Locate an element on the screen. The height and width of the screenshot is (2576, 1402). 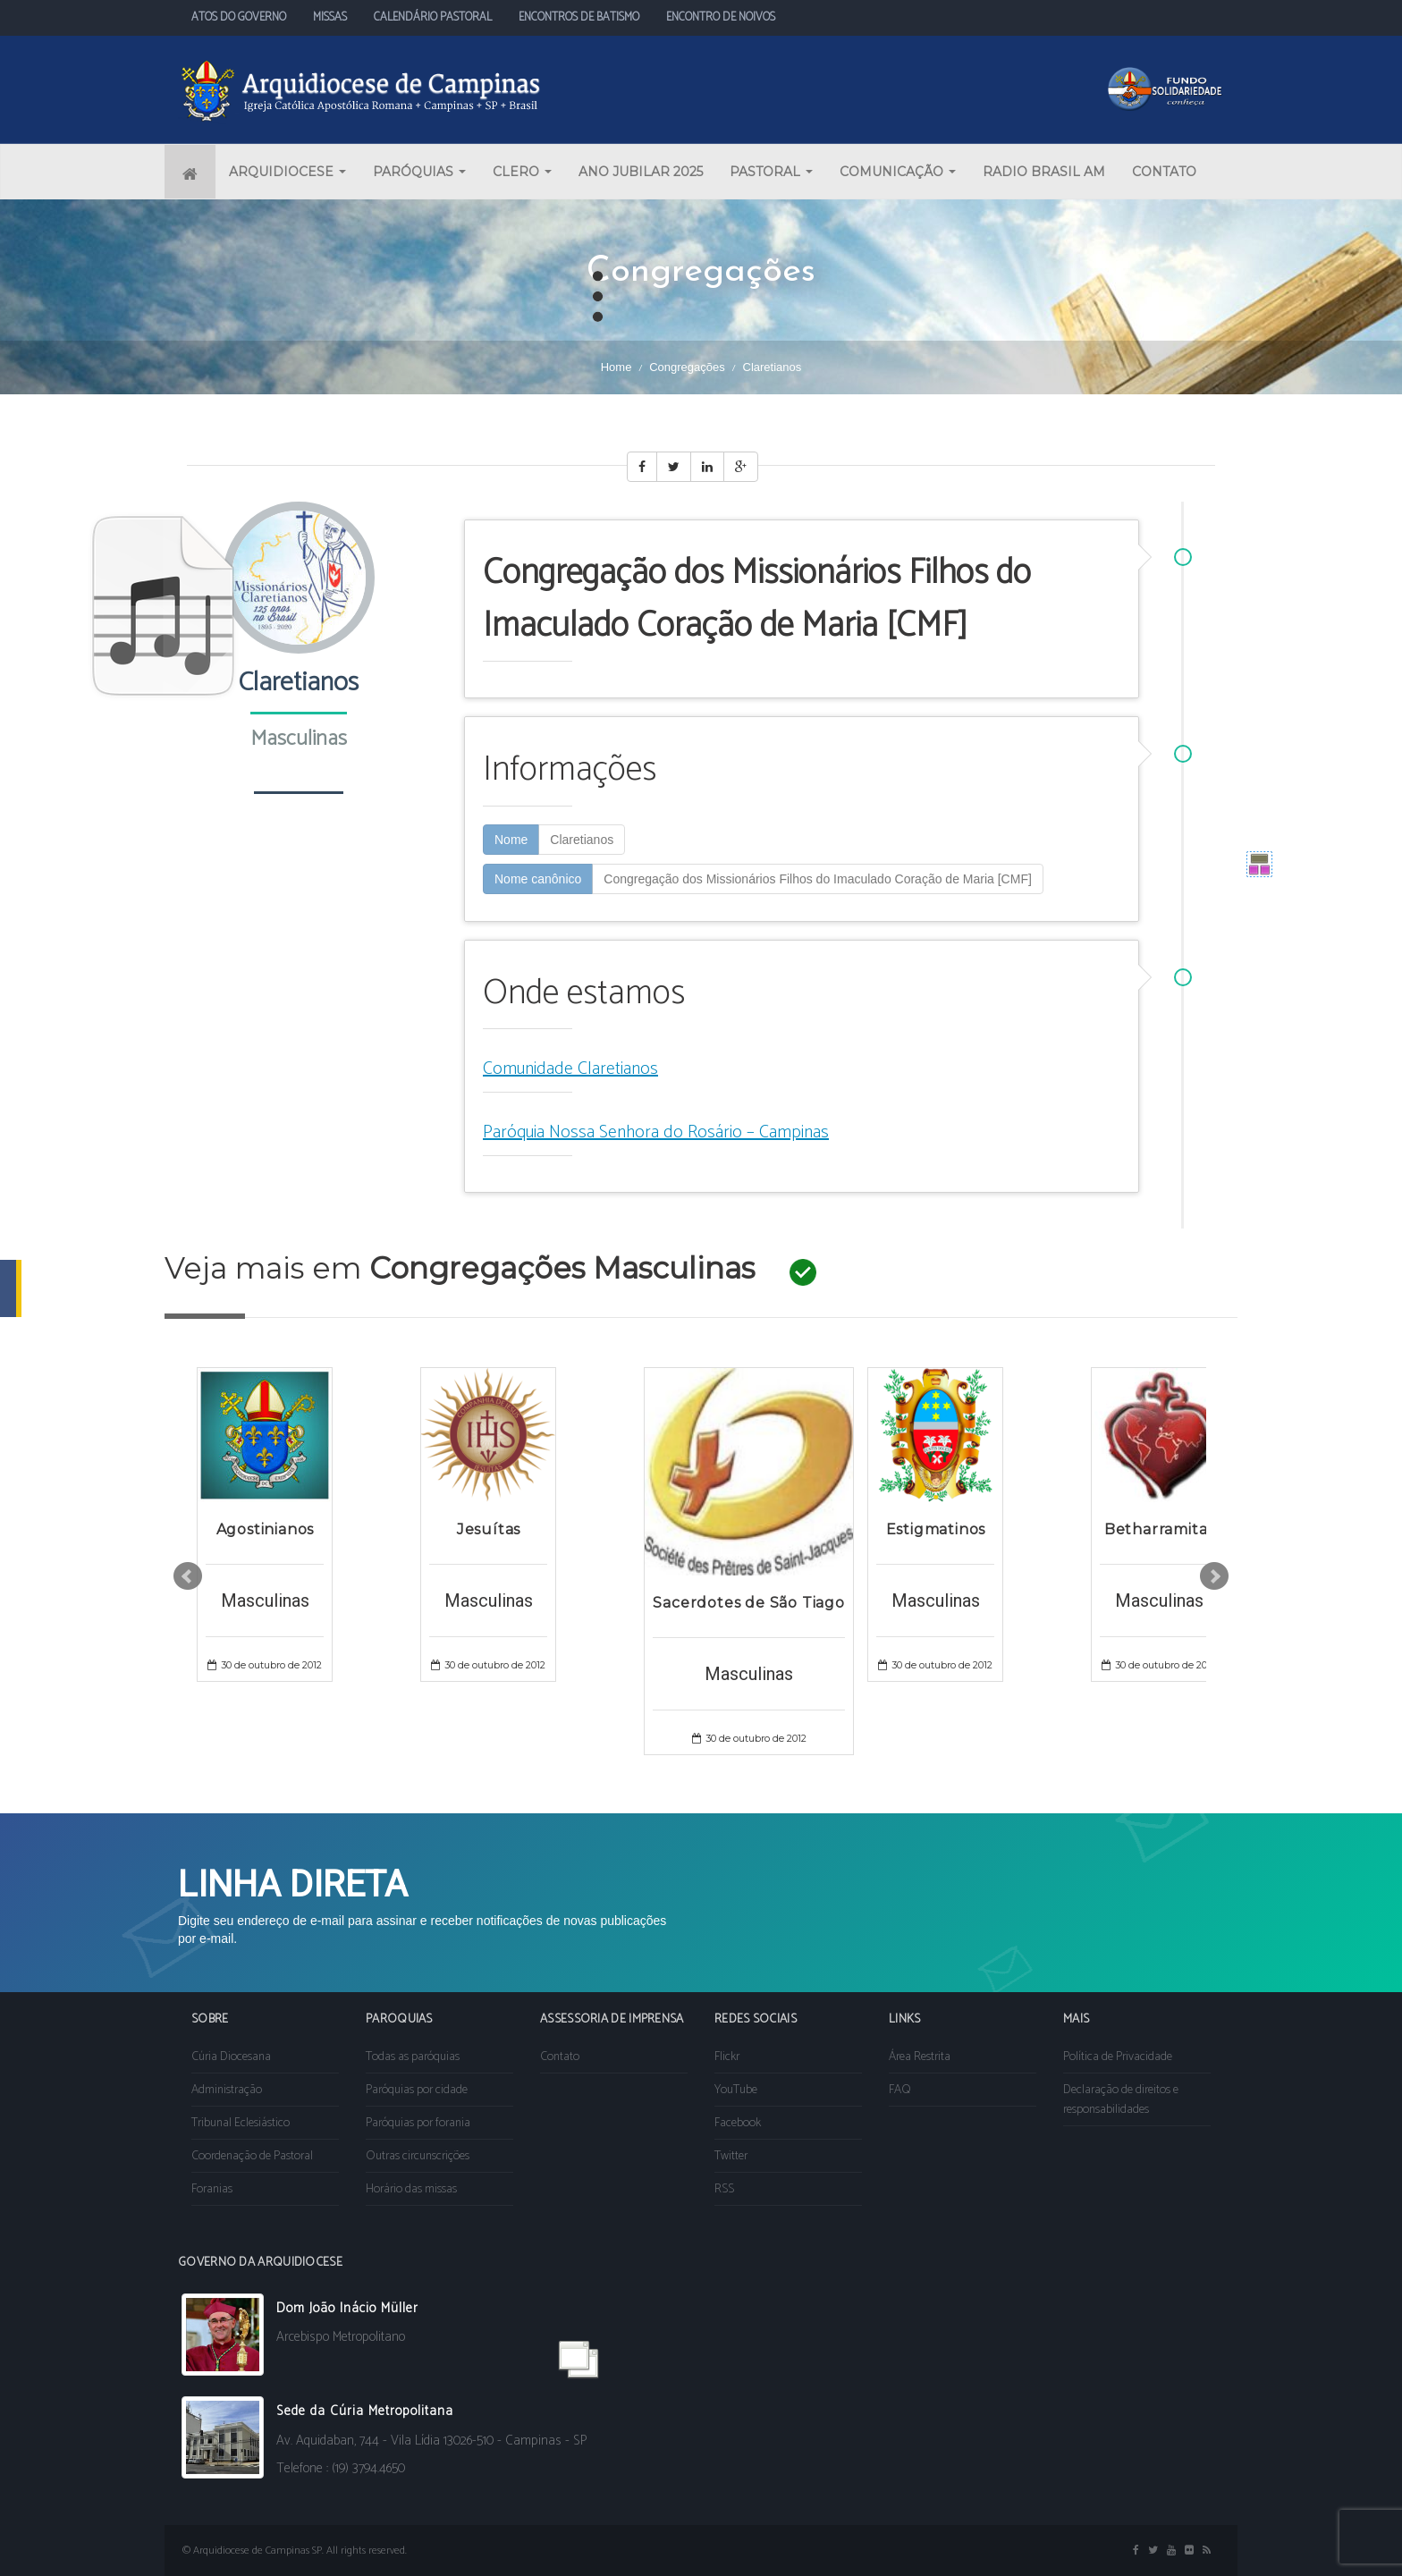
access more options or settings is located at coordinates (597, 296).